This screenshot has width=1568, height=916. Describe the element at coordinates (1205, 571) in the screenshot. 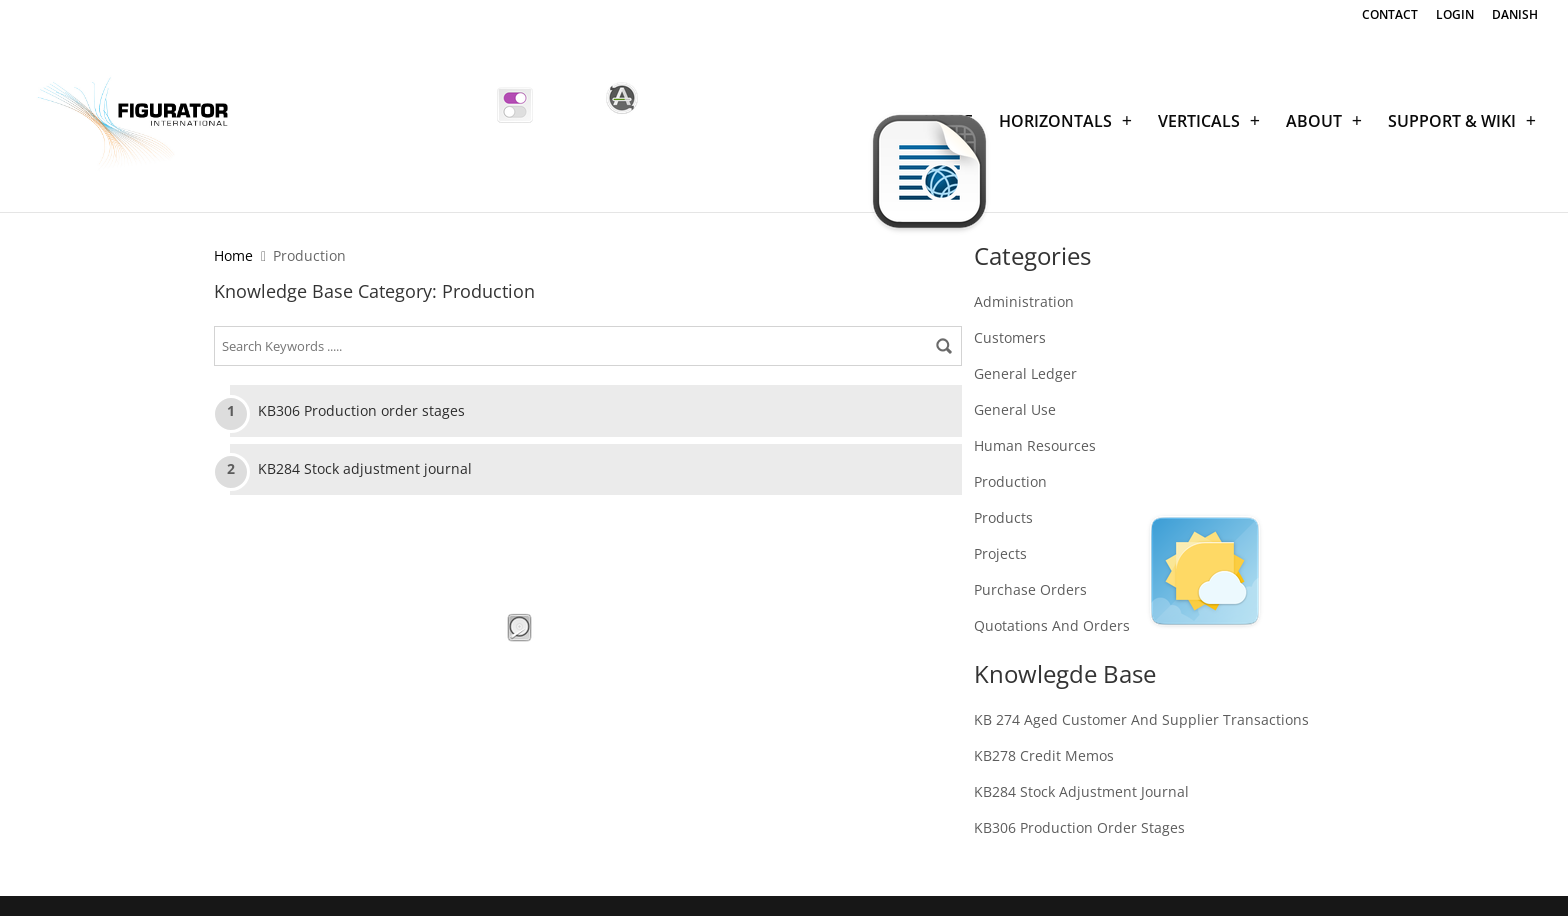

I see `open the weather app` at that location.